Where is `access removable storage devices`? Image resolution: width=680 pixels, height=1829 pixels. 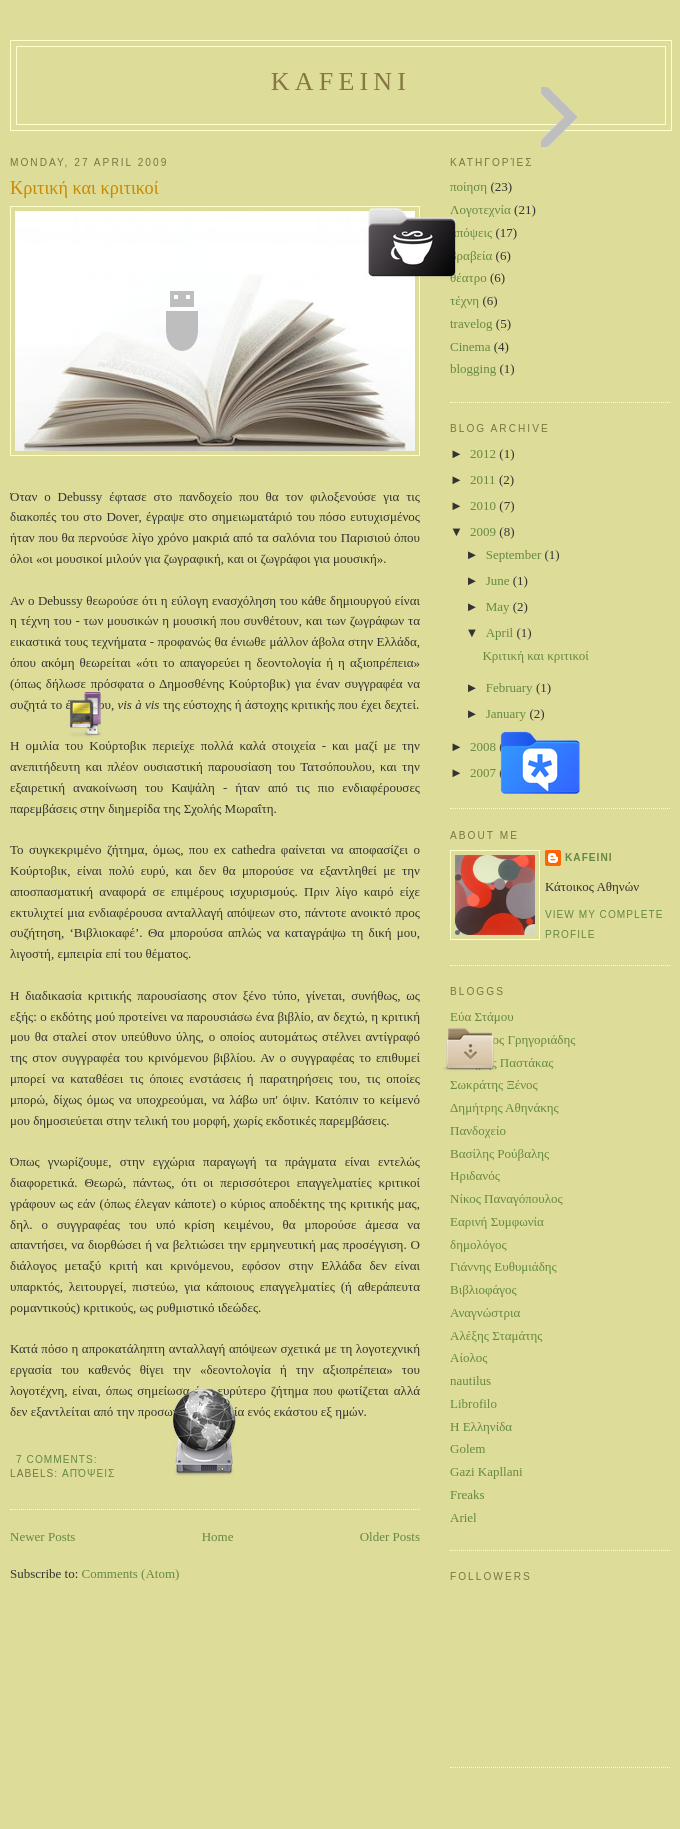
access removable storage devices is located at coordinates (87, 715).